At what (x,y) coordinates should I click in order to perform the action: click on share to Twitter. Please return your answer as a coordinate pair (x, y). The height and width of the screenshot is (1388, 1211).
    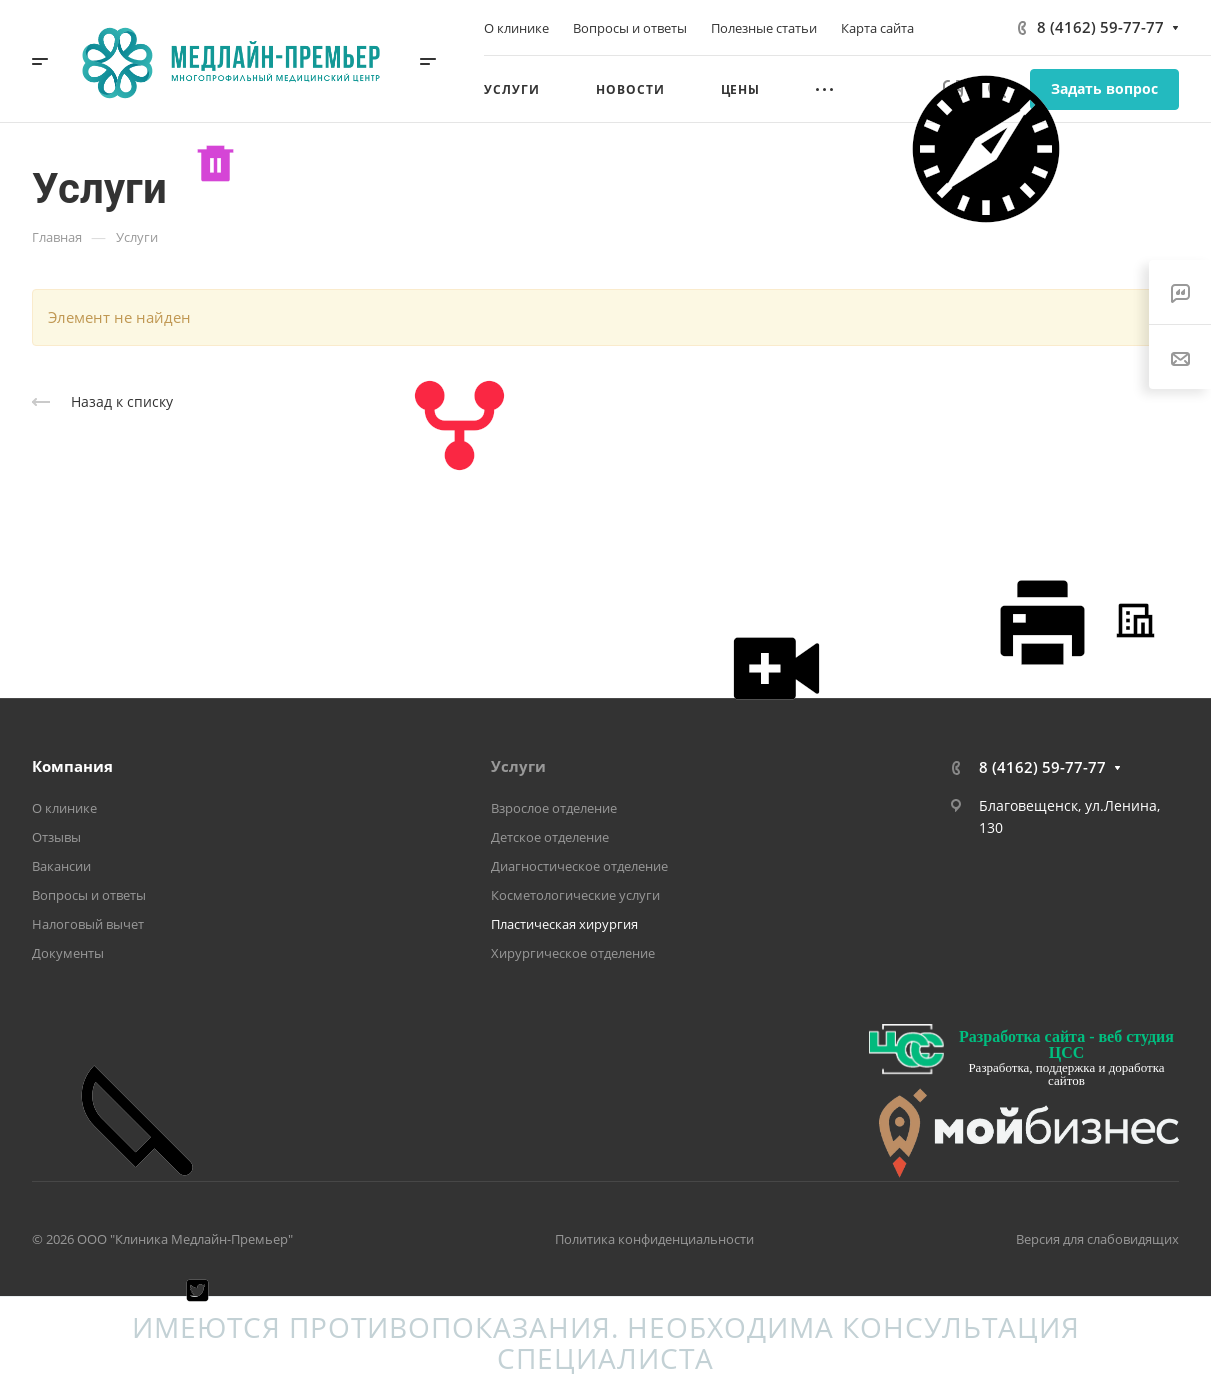
    Looking at the image, I should click on (197, 1290).